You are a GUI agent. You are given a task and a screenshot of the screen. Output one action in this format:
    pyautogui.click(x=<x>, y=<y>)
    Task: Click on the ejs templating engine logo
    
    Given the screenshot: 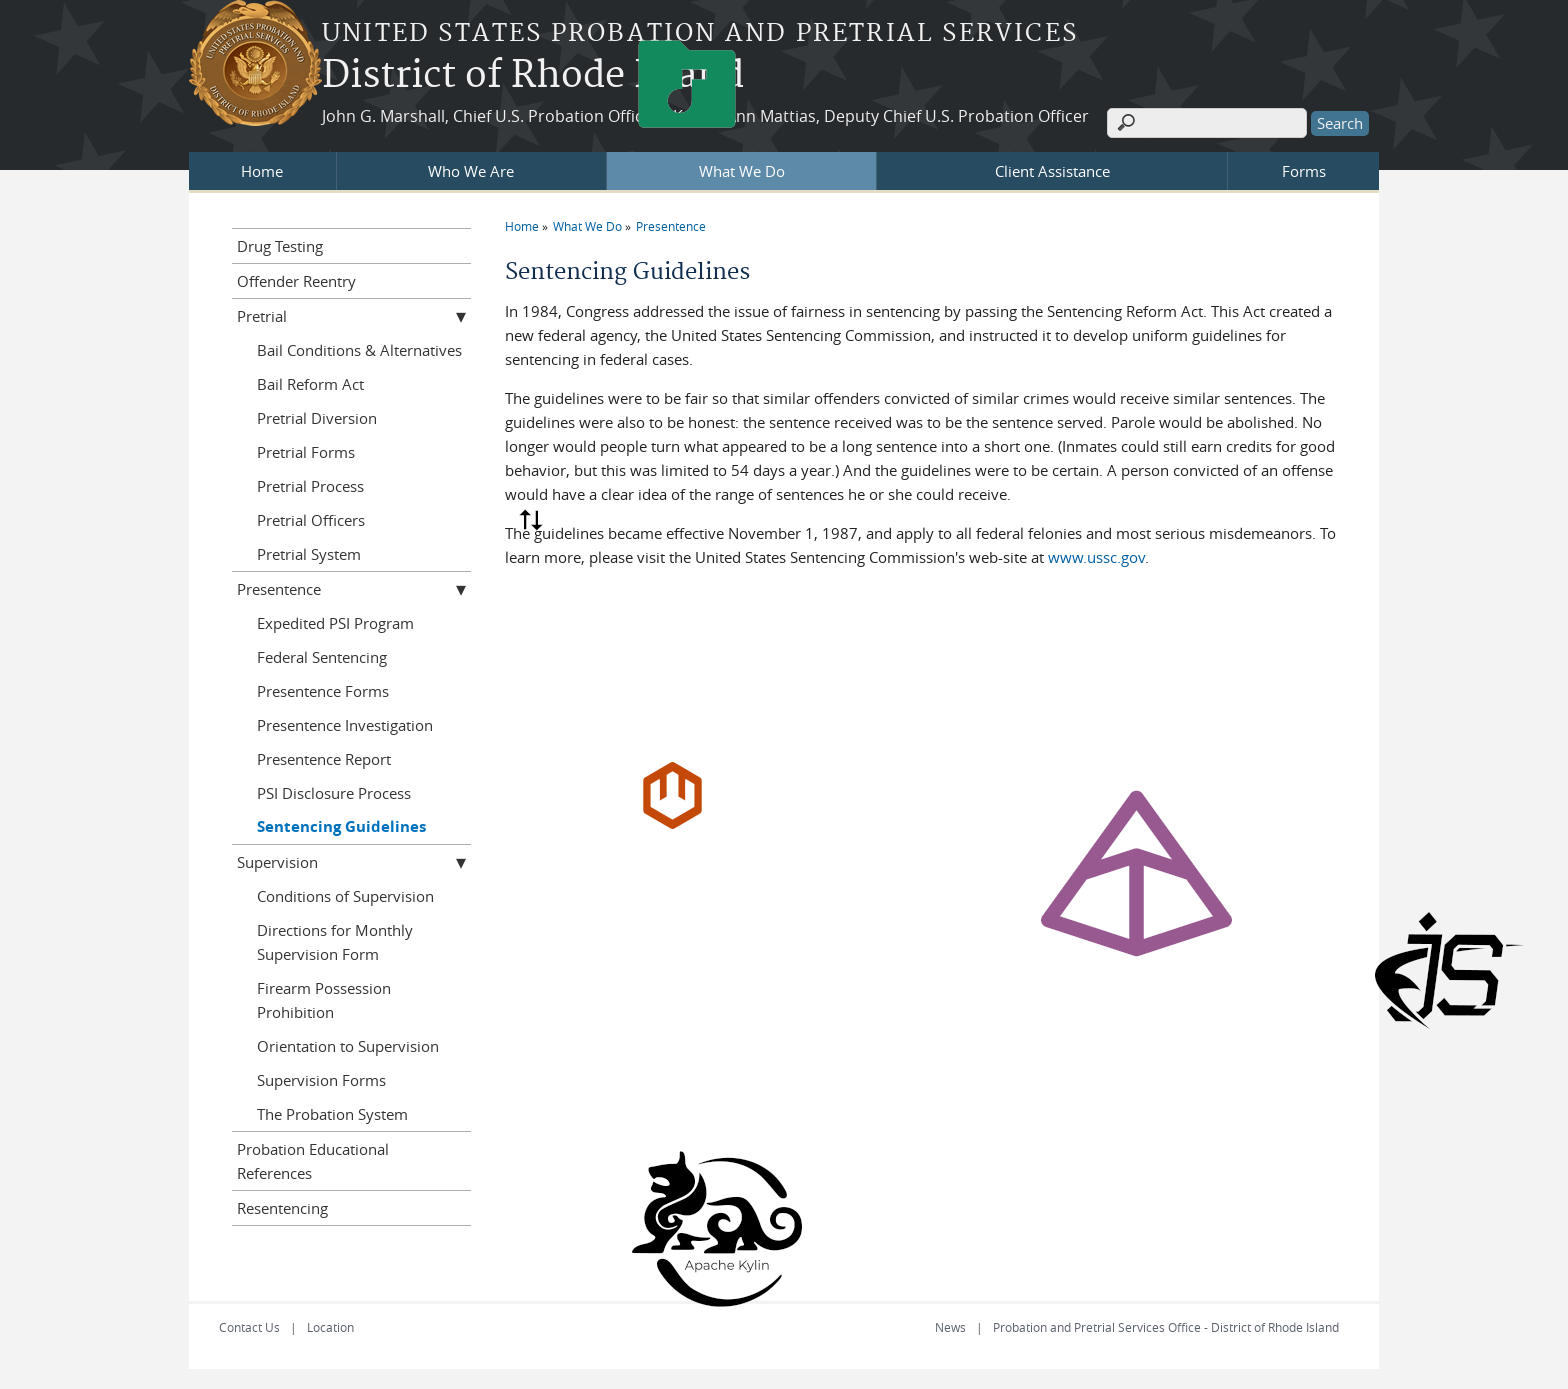 What is the action you would take?
    pyautogui.click(x=1449, y=970)
    